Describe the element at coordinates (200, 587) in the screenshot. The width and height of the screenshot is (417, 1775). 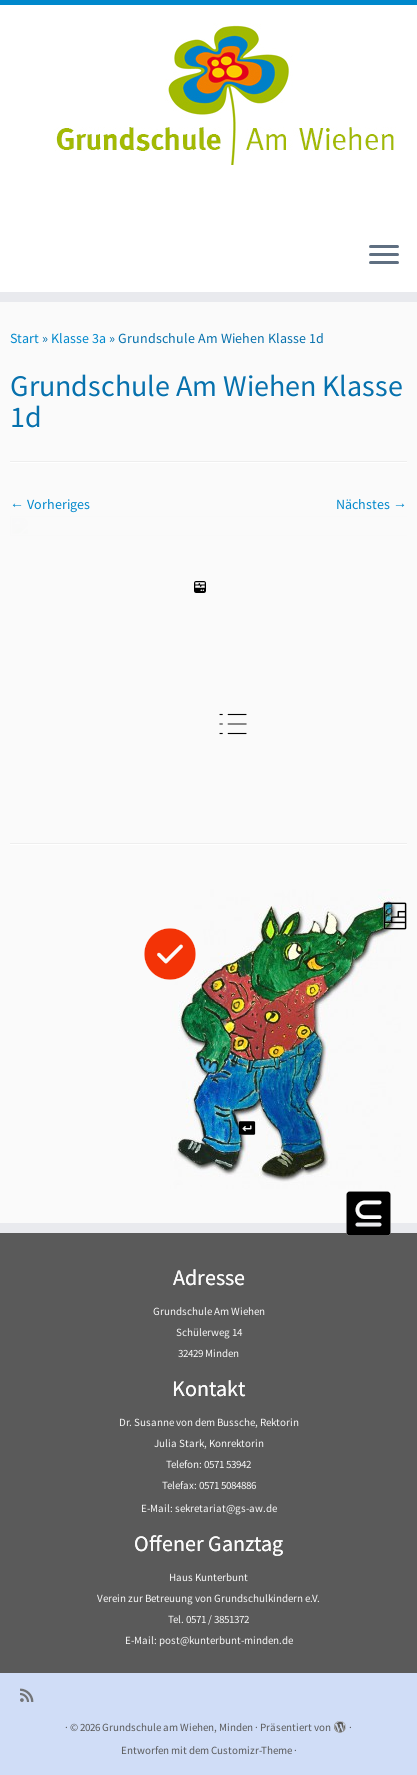
I see `view heart rate or vital signs monitor` at that location.